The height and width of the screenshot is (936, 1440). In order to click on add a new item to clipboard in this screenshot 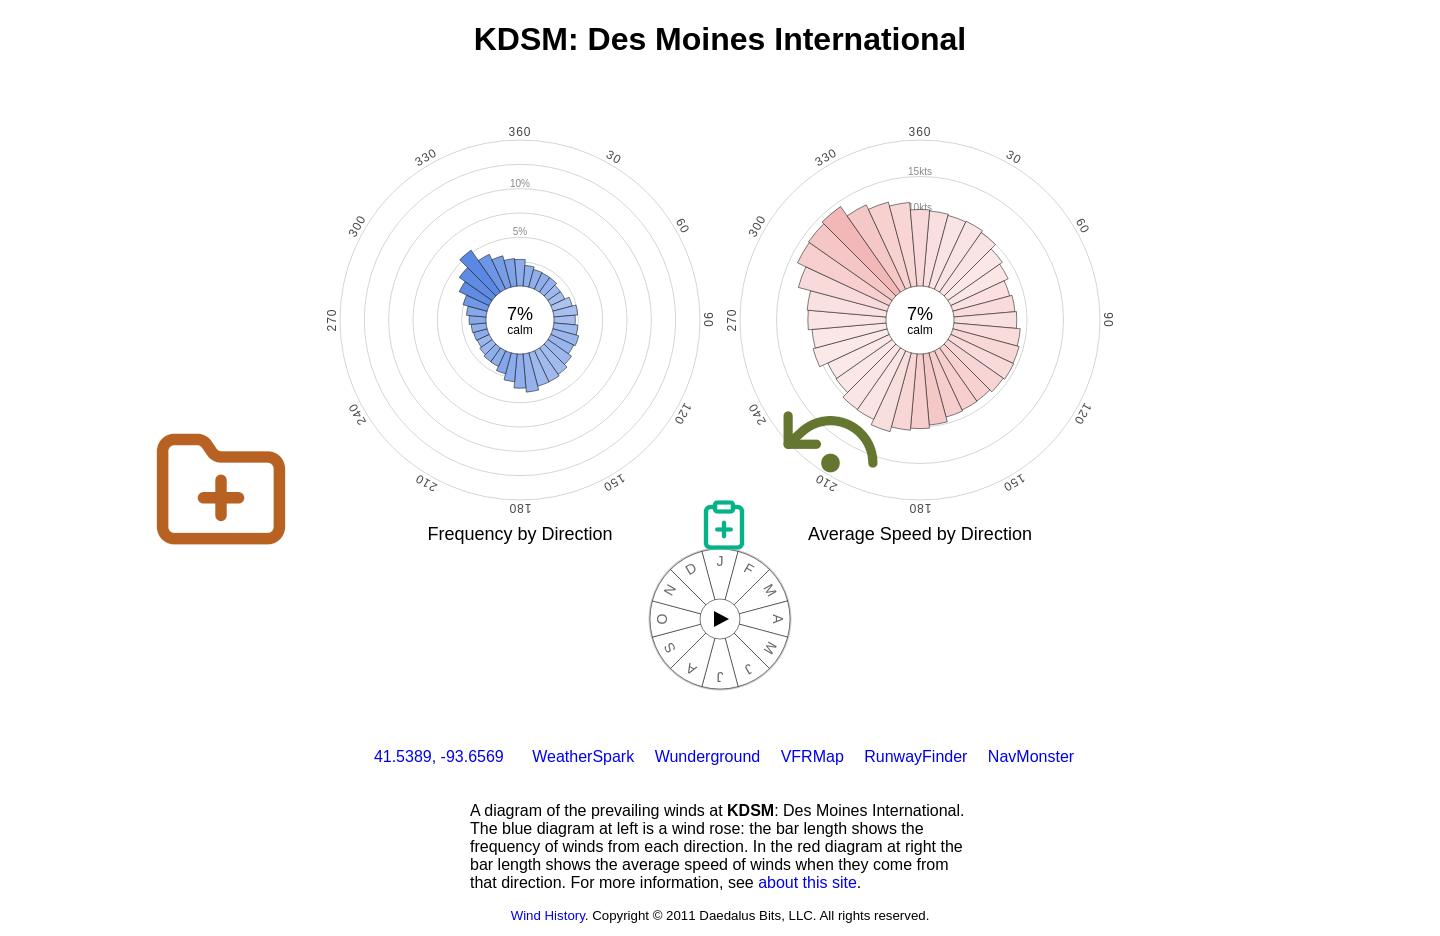, I will do `click(724, 525)`.